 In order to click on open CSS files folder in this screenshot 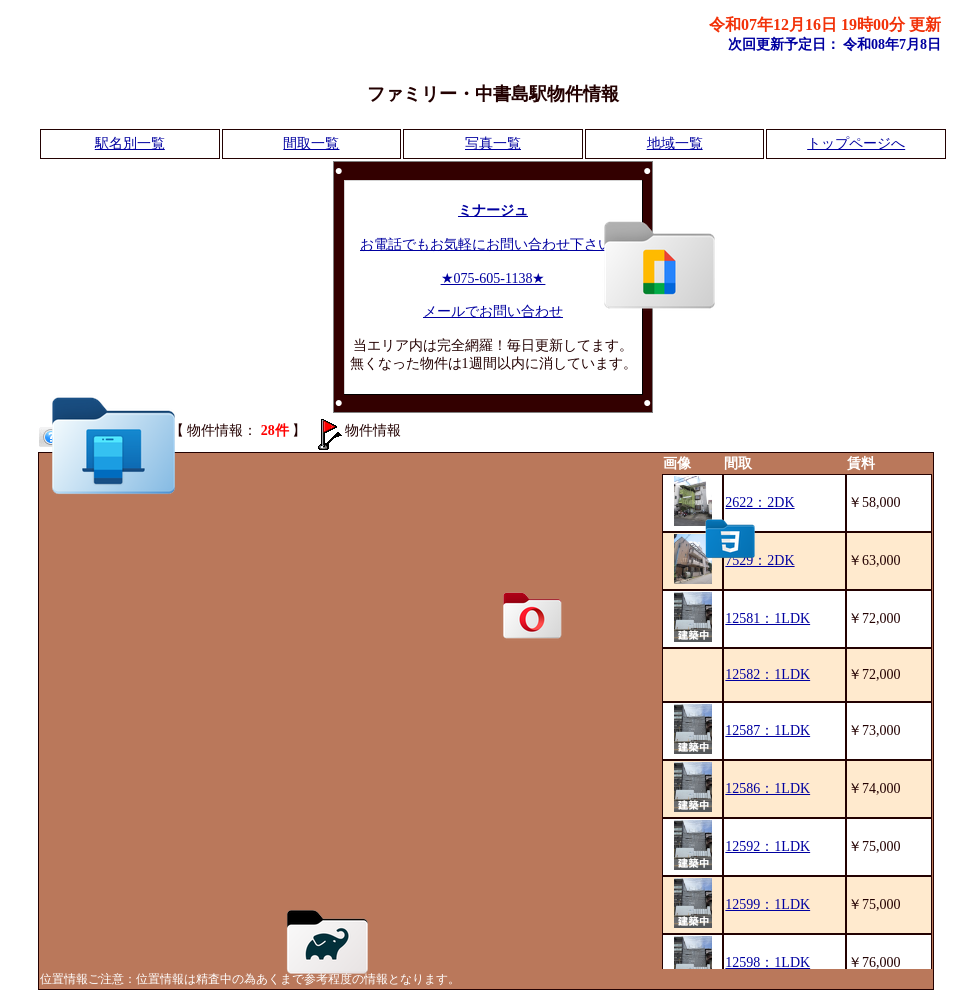, I will do `click(730, 540)`.